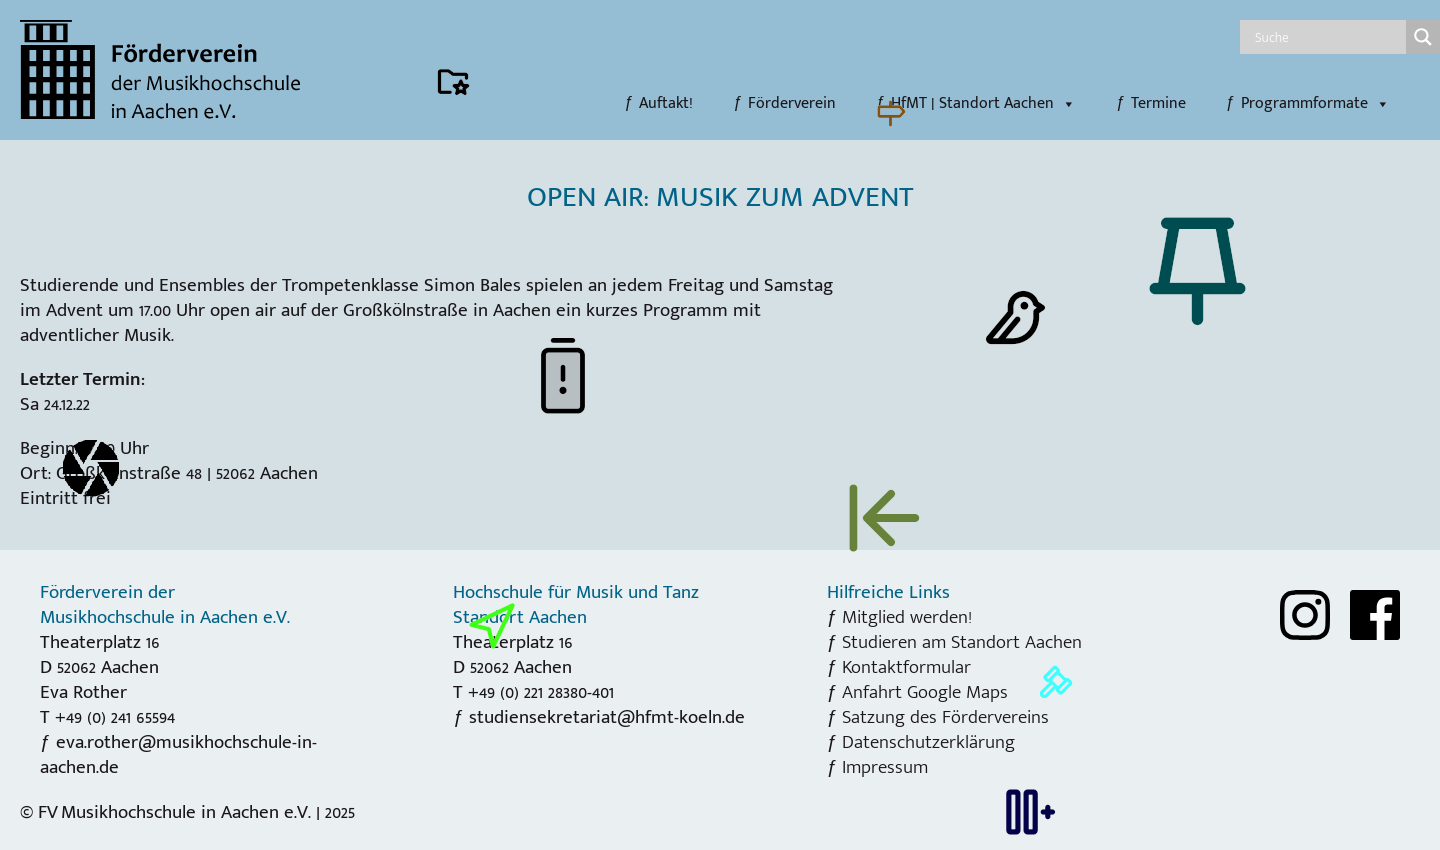  I want to click on access navigation or directions, so click(491, 627).